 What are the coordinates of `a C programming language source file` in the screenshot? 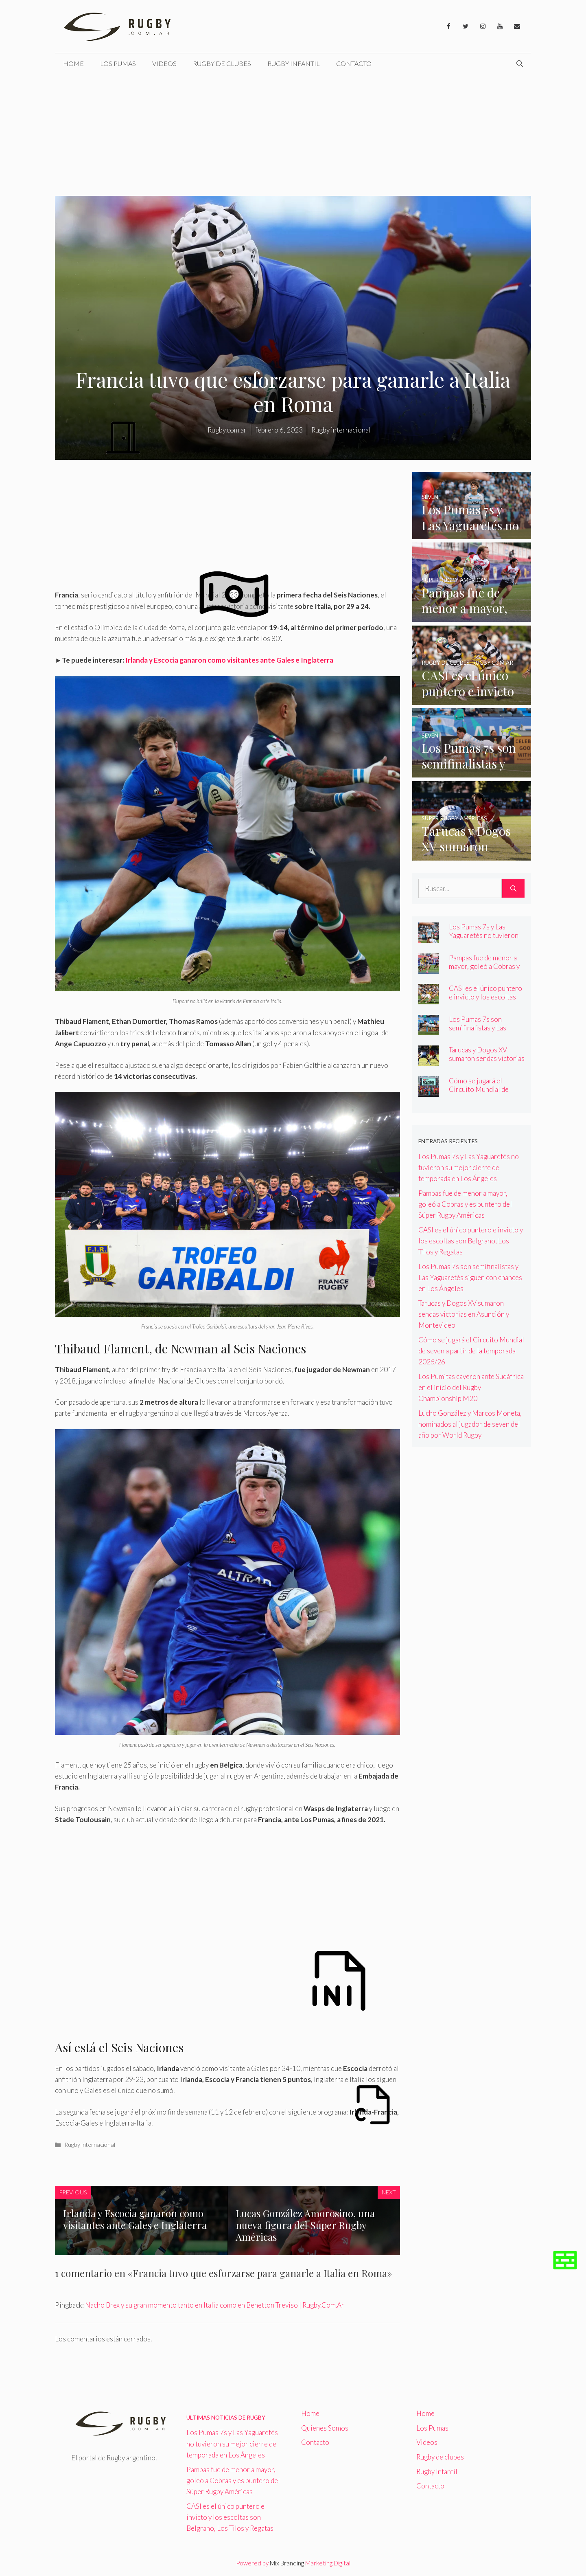 It's located at (373, 2105).